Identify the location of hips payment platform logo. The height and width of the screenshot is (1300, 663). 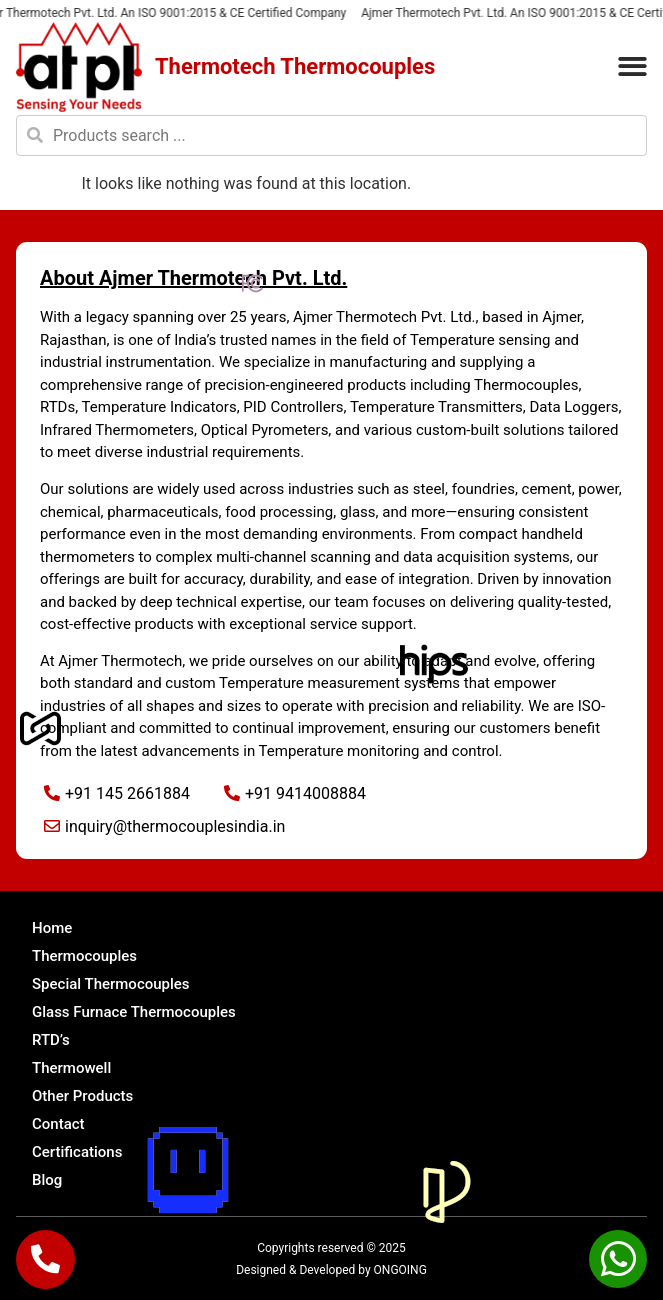
(434, 664).